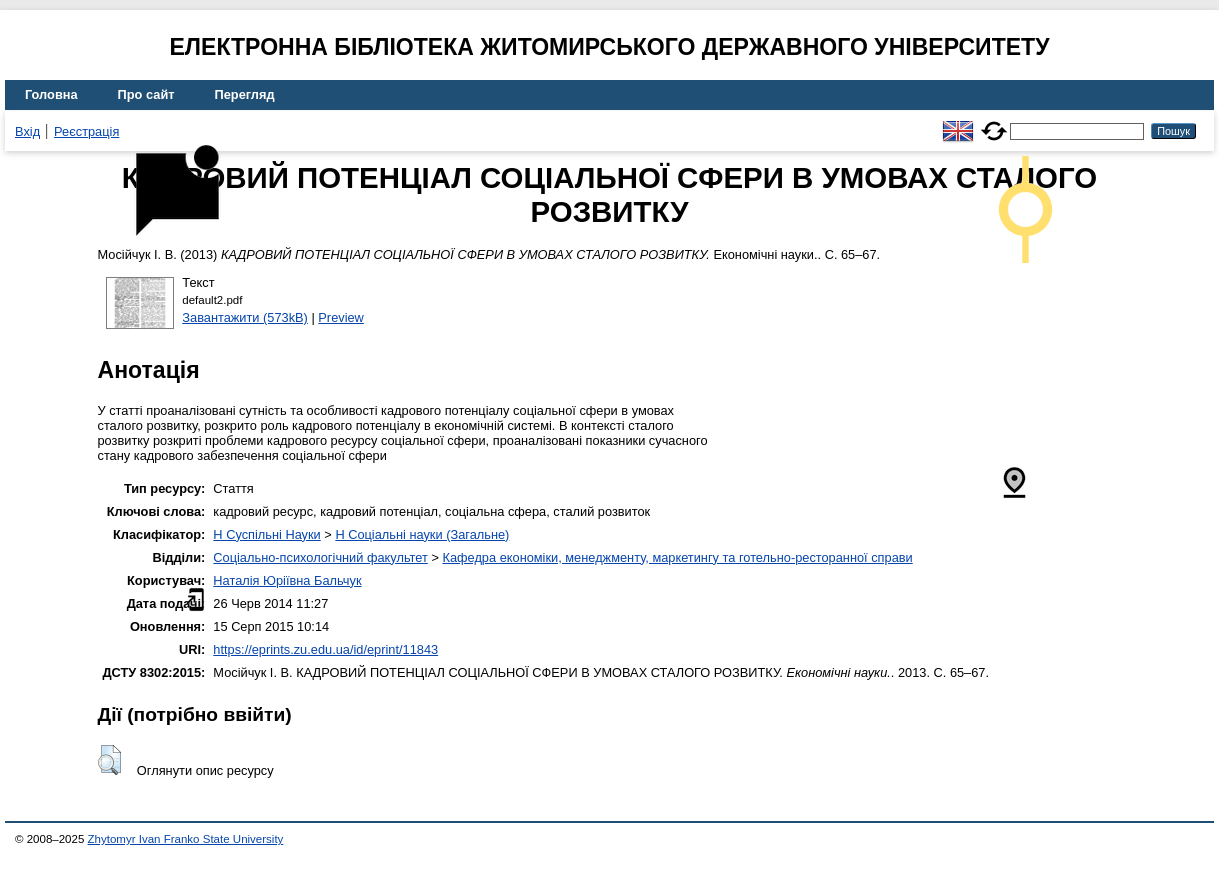  I want to click on indicates unread messages in chat, so click(177, 194).